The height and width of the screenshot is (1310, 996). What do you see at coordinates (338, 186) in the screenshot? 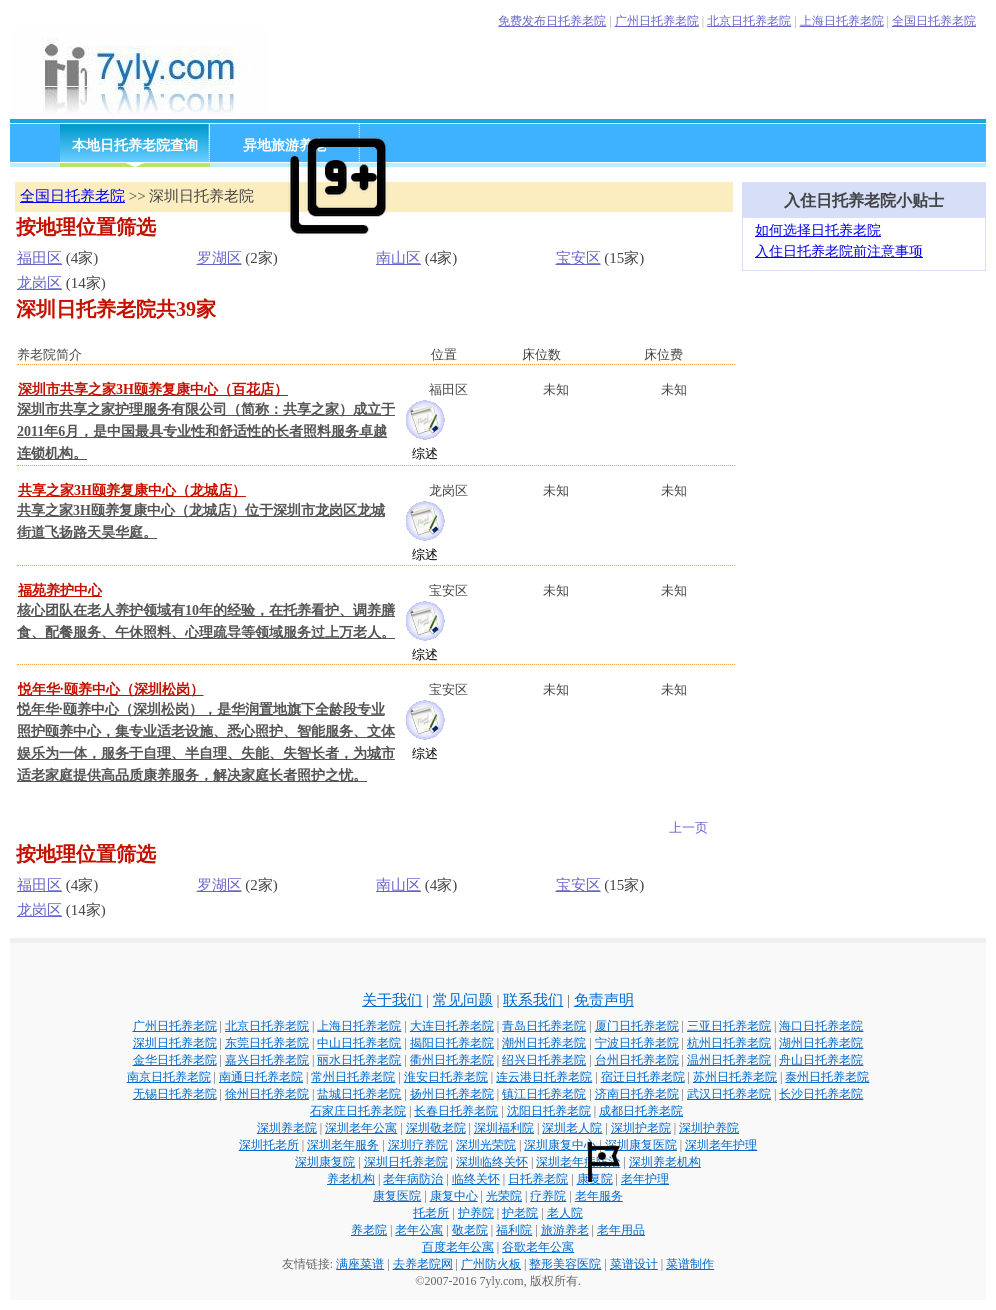
I see `indicates 9 or more items in a stack or collection` at bounding box center [338, 186].